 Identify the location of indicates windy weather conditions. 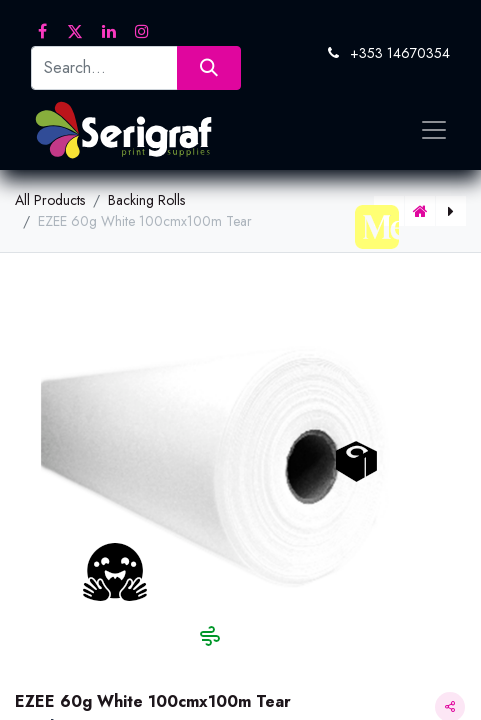
(210, 636).